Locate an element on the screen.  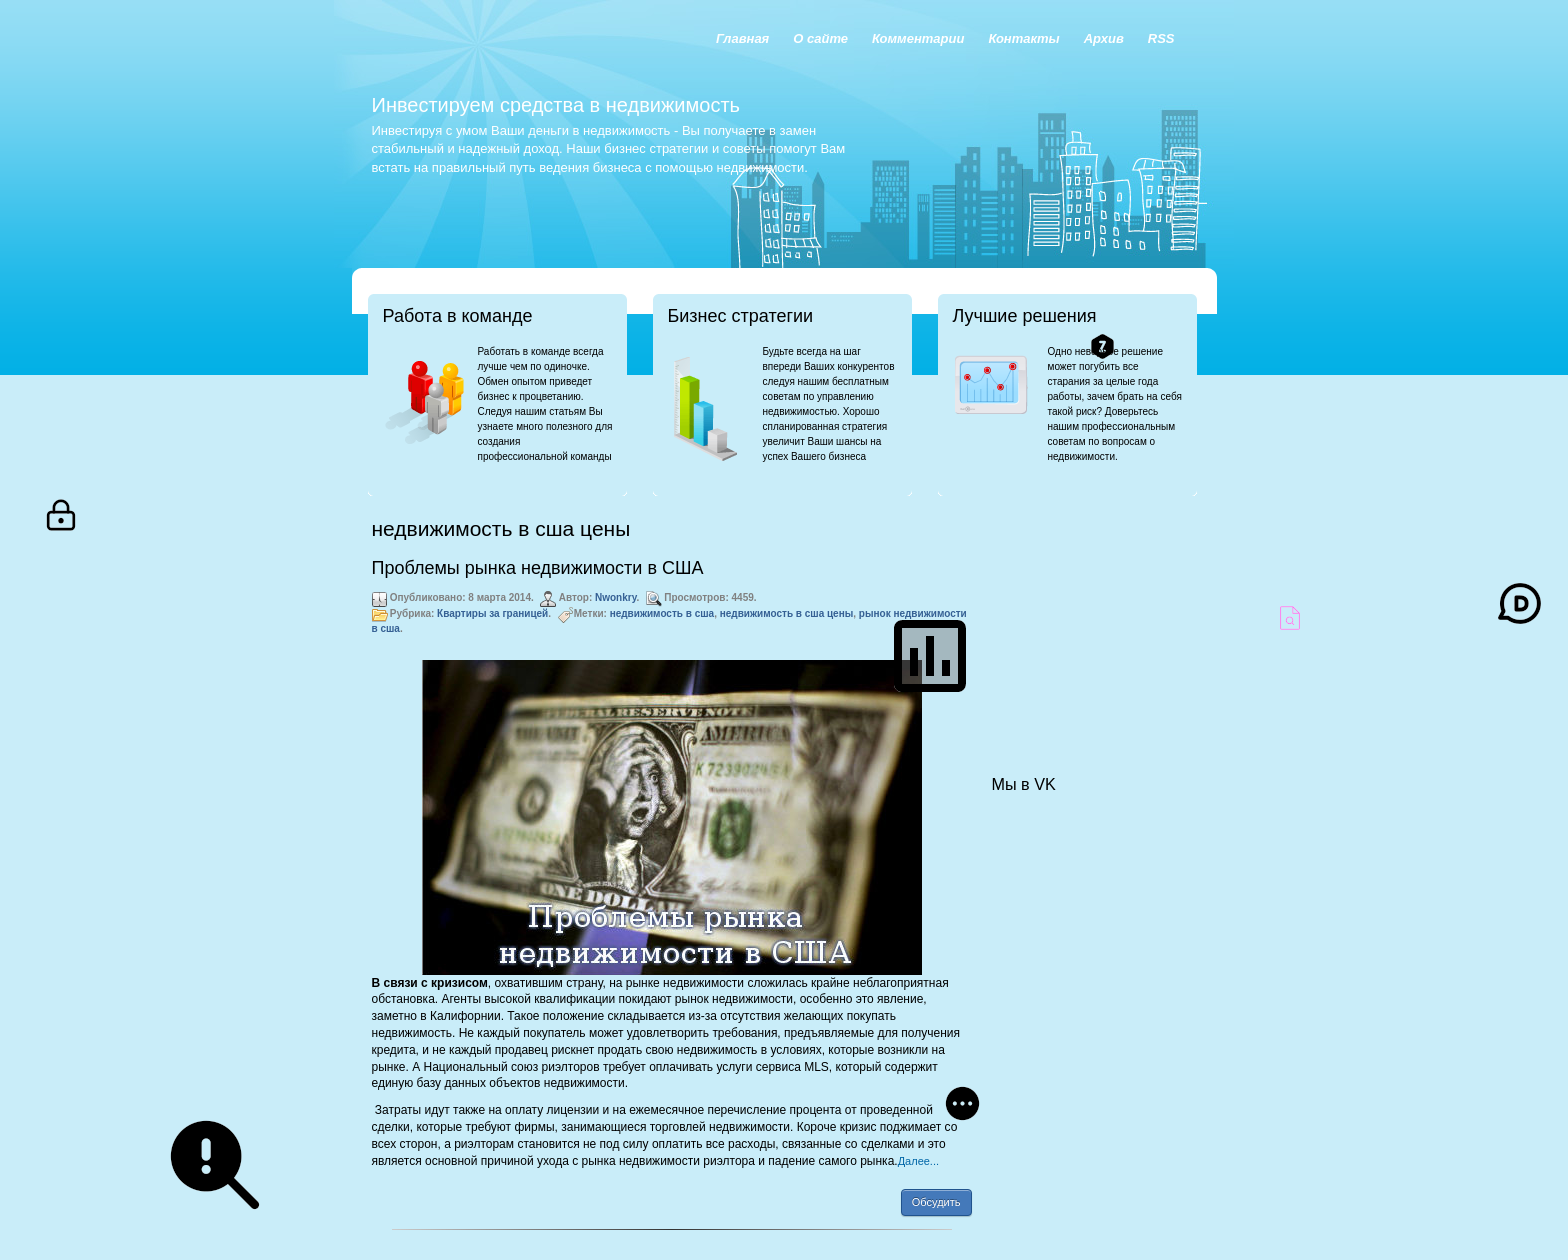
insert a chart or graph into a document is located at coordinates (930, 656).